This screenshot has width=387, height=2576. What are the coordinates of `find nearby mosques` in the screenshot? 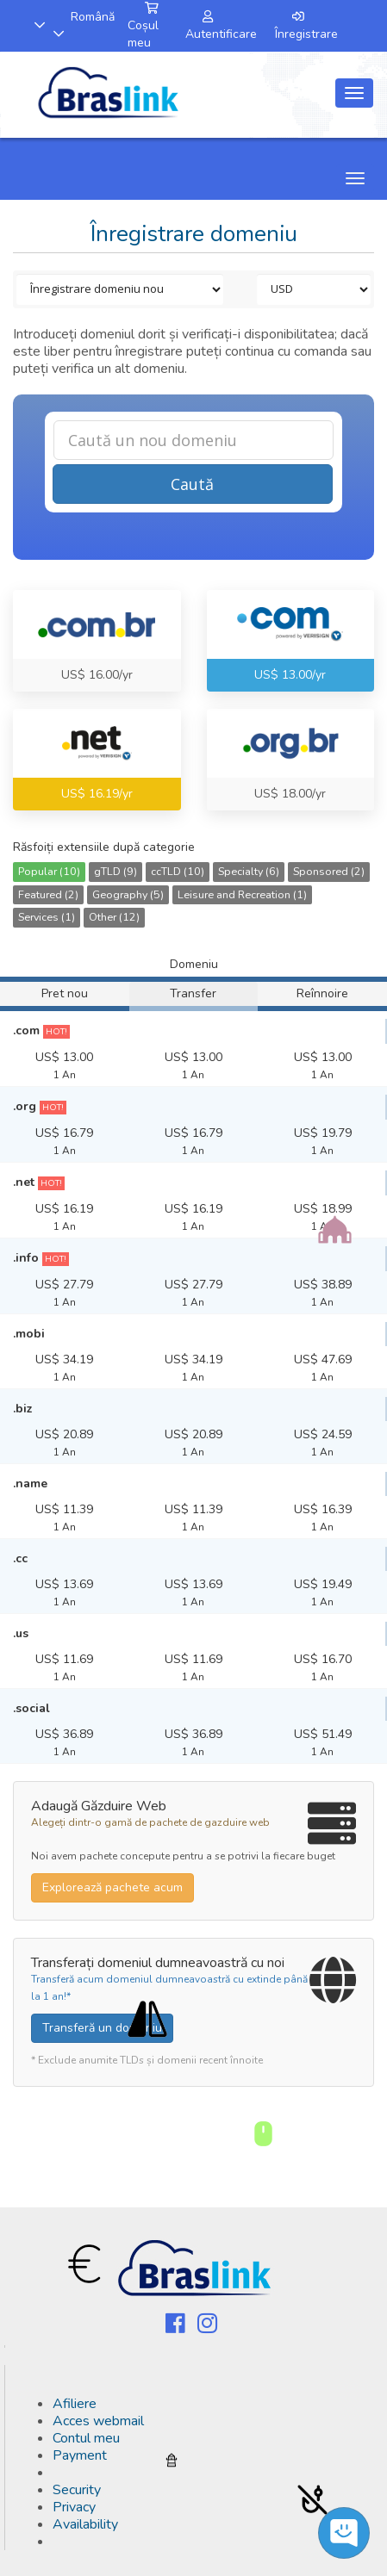 It's located at (334, 1231).